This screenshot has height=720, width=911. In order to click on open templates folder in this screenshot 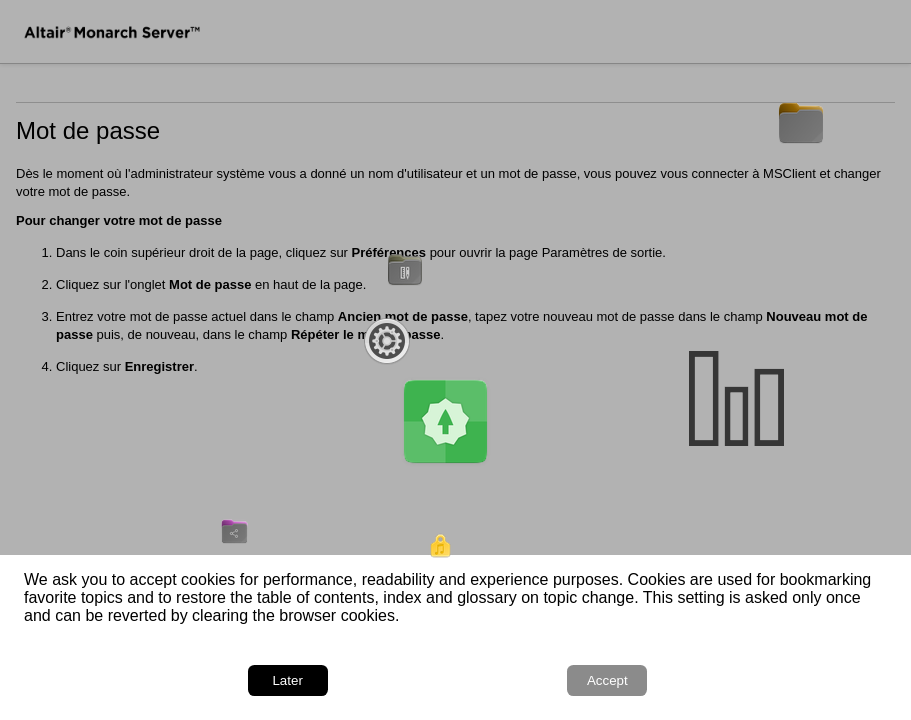, I will do `click(405, 269)`.